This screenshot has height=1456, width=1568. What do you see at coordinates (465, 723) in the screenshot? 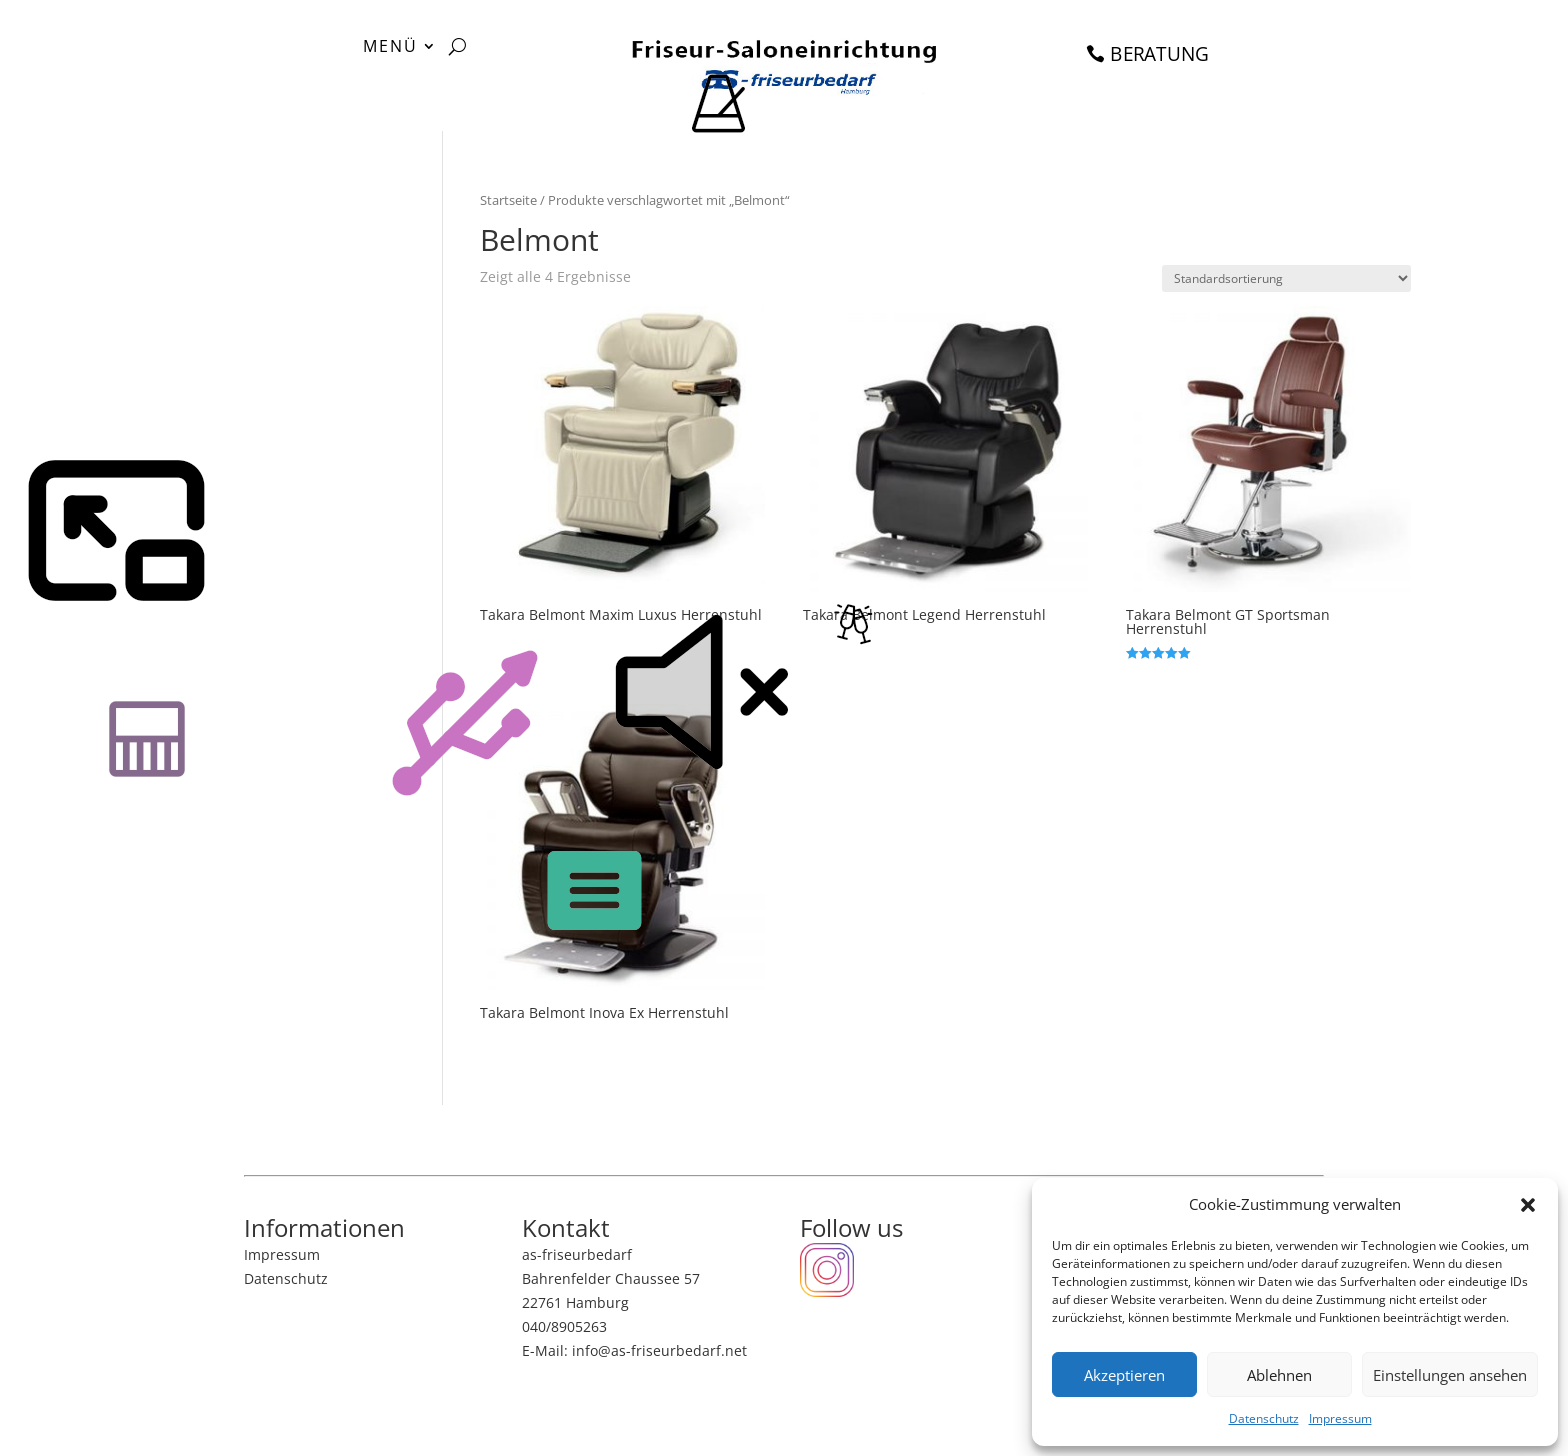
I see `connect a USB device` at bounding box center [465, 723].